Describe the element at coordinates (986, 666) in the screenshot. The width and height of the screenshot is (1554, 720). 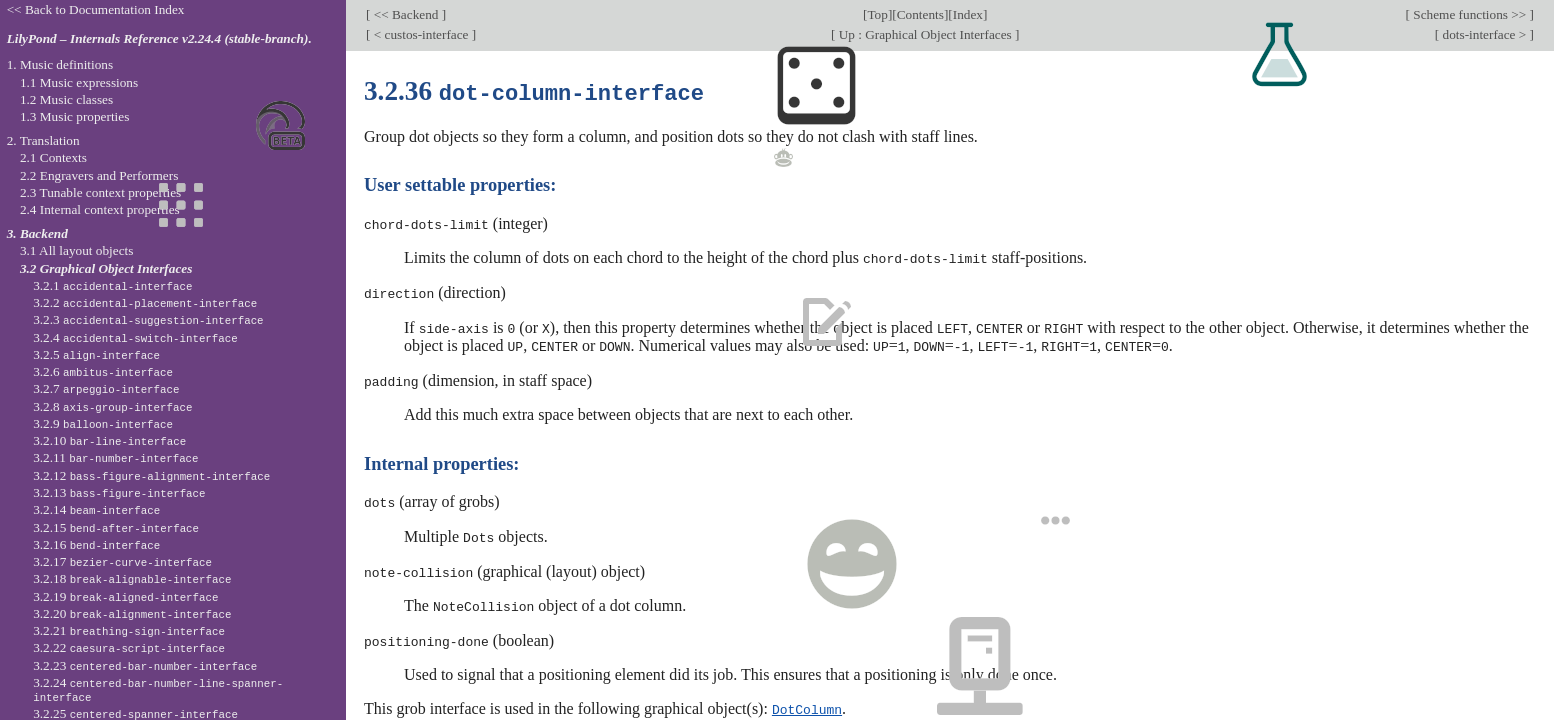
I see `access network server settings` at that location.